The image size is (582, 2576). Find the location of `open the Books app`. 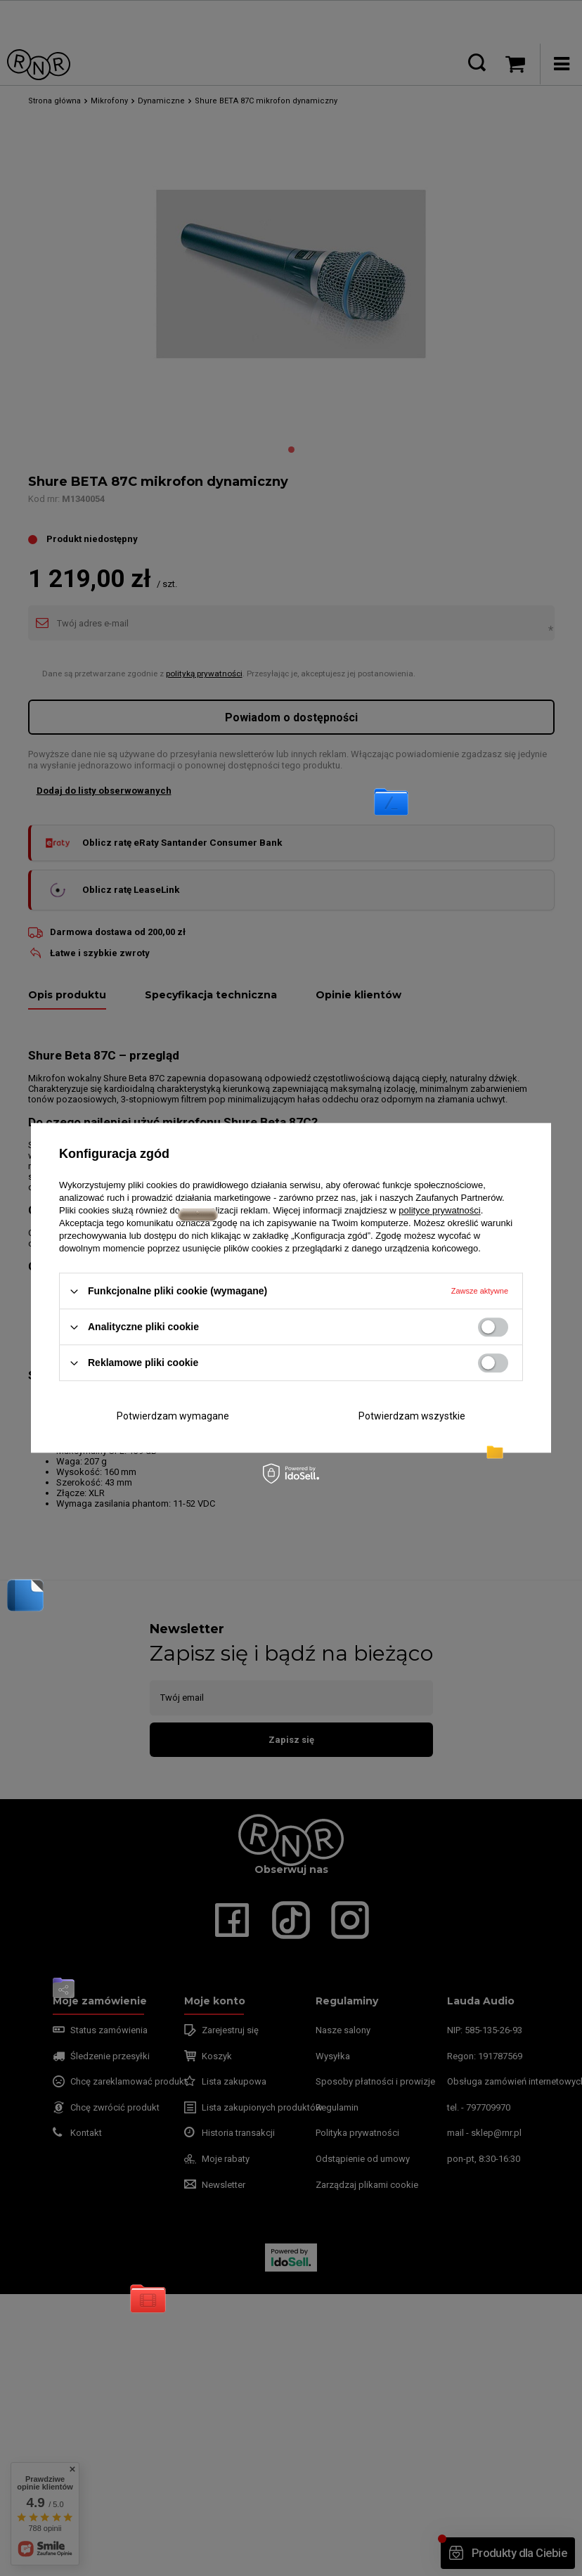

open the Books app is located at coordinates (233, 563).